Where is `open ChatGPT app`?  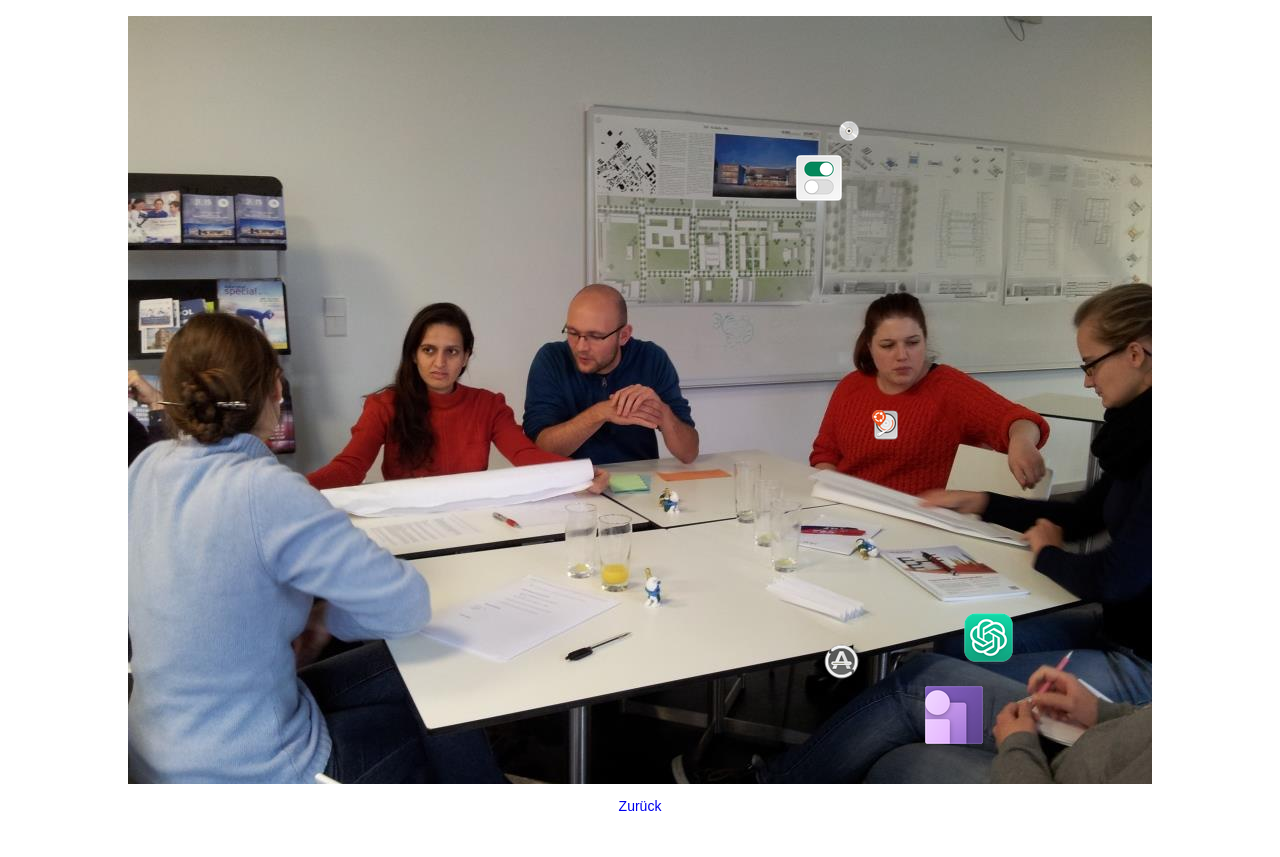 open ChatGPT app is located at coordinates (988, 637).